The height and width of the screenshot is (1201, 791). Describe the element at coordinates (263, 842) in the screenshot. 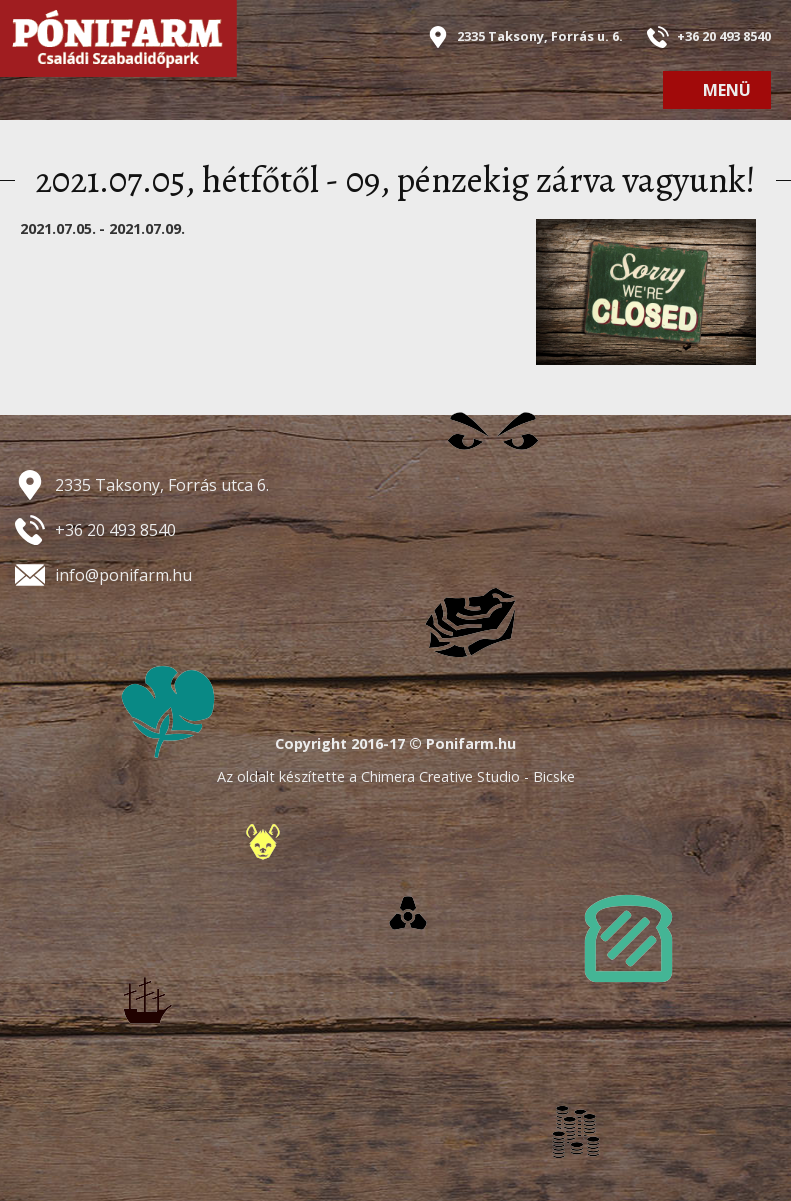

I see `select hyena character or avatar` at that location.